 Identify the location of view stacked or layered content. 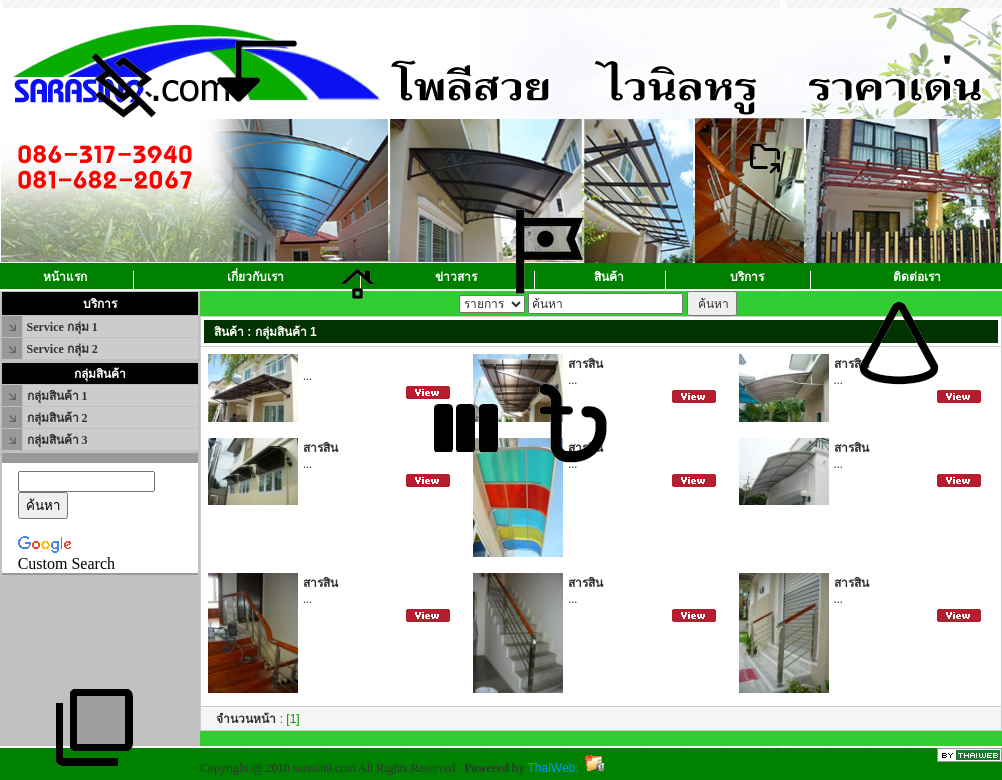
(94, 727).